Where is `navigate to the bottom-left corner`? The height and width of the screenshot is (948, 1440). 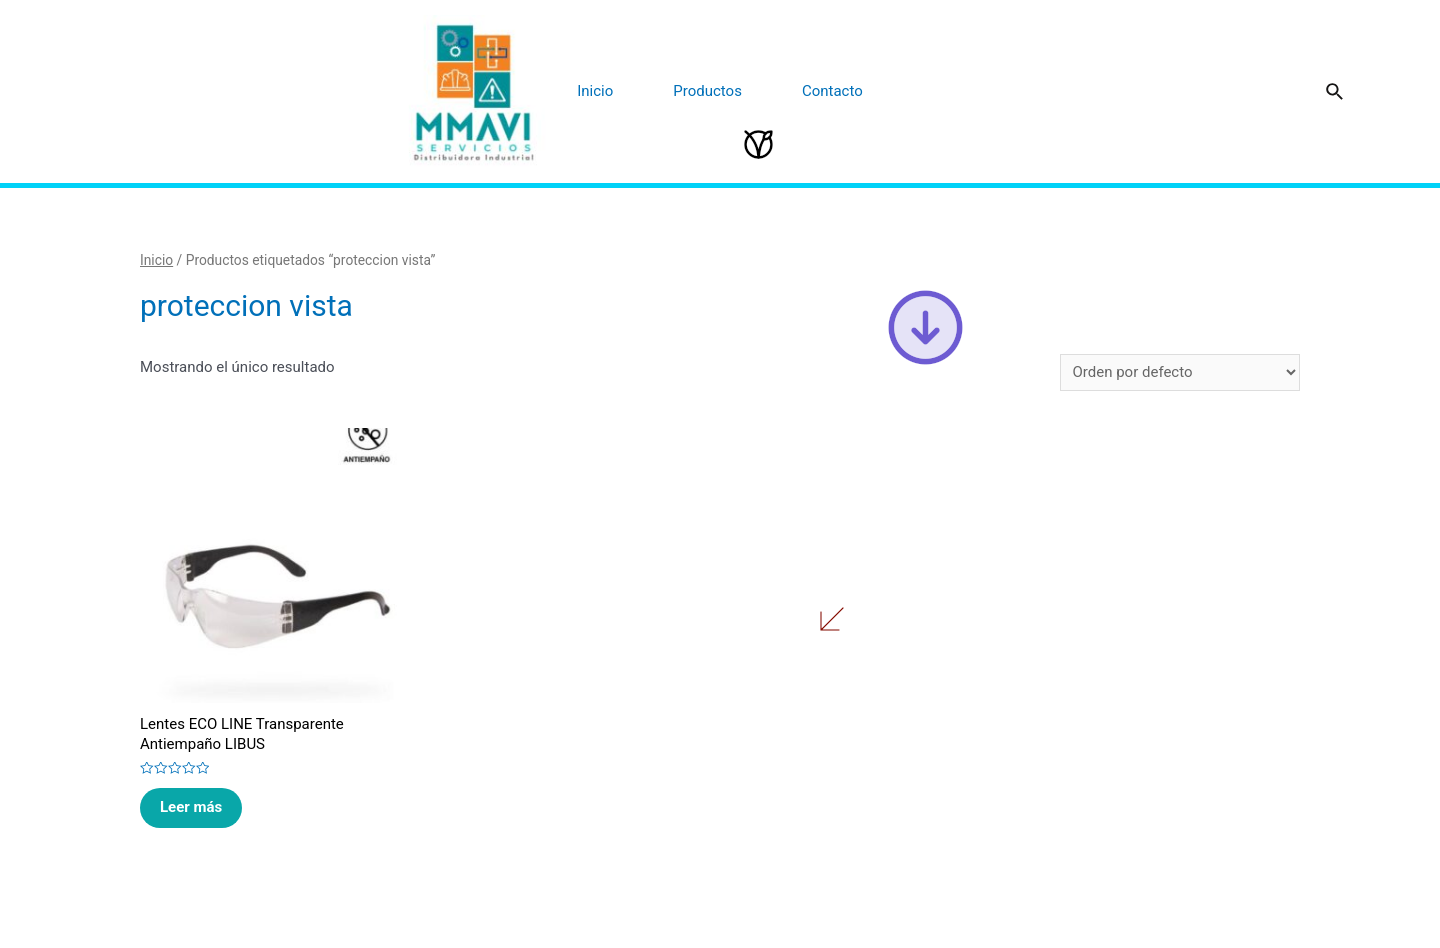
navigate to the bottom-left corner is located at coordinates (832, 619).